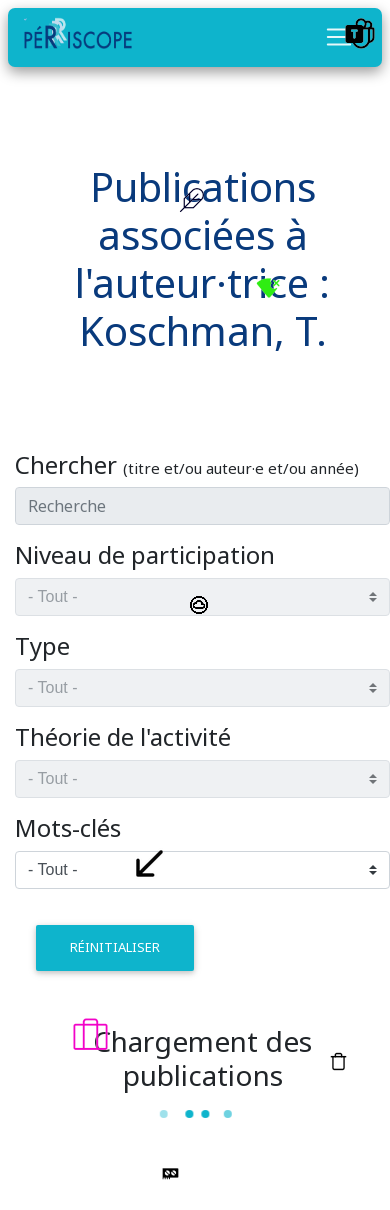 This screenshot has height=1210, width=390. Describe the element at coordinates (360, 34) in the screenshot. I see `open microsoft teams` at that location.